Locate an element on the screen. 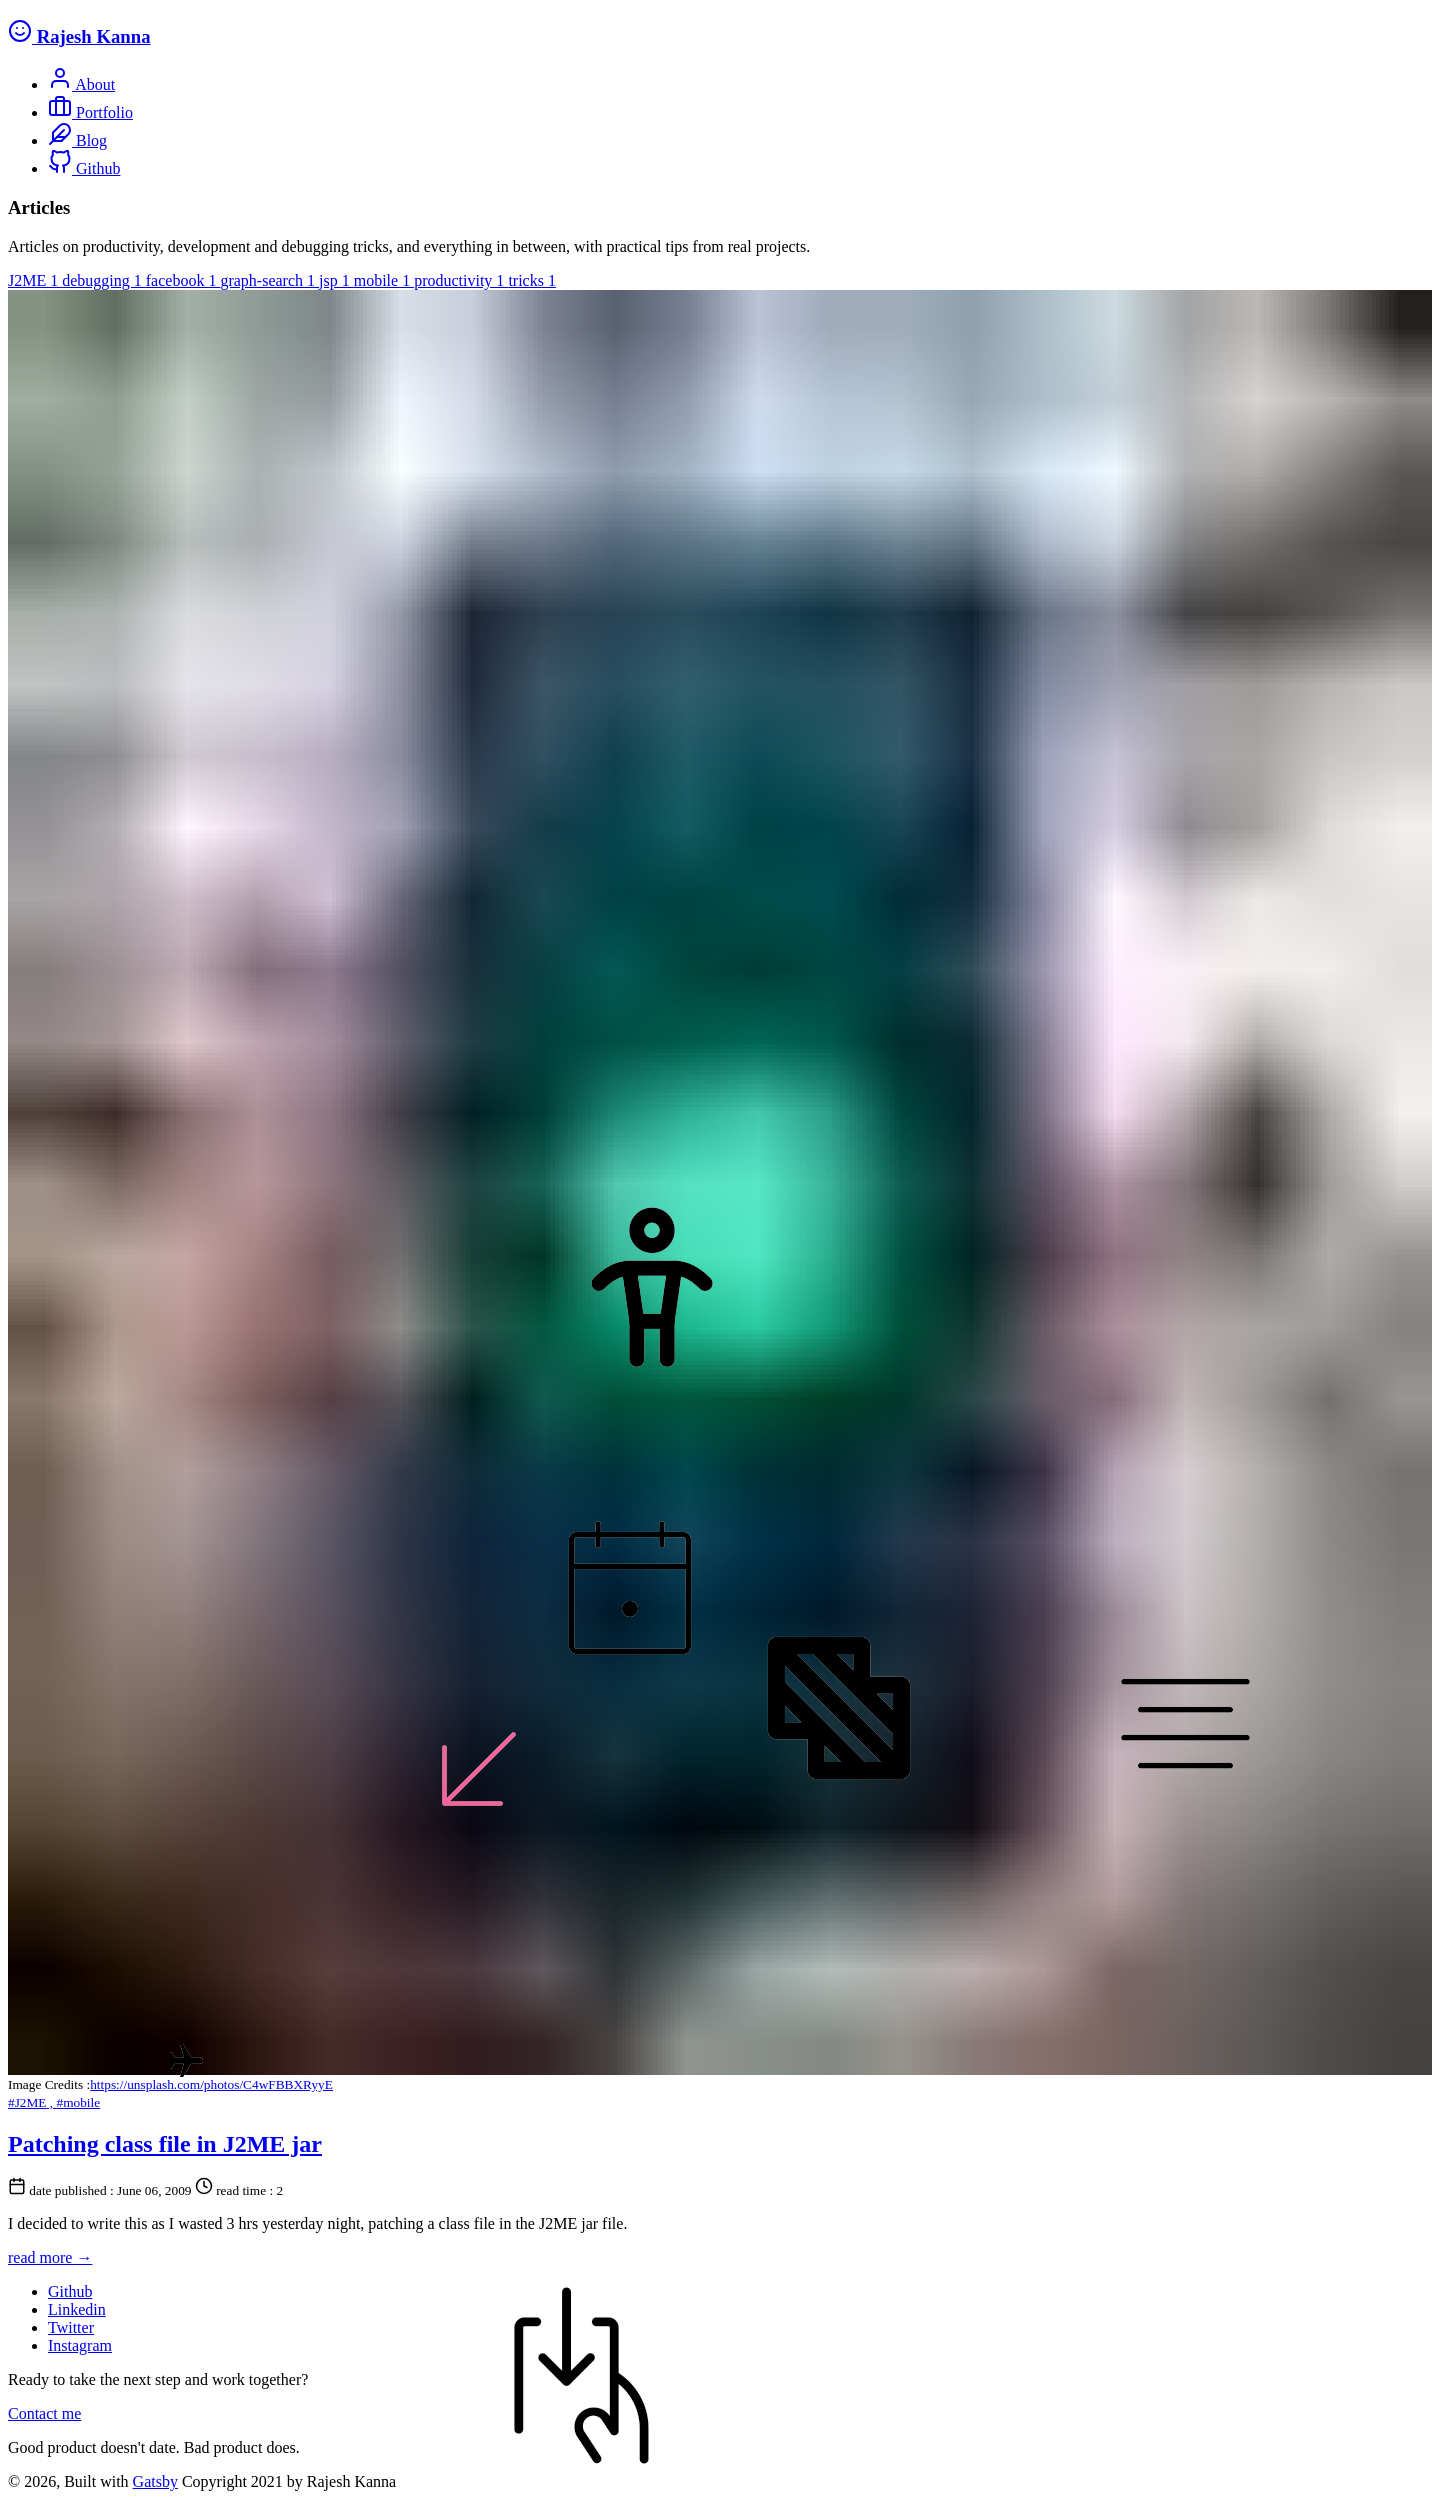 The height and width of the screenshot is (2507, 1440). enable airplane mode is located at coordinates (186, 2060).